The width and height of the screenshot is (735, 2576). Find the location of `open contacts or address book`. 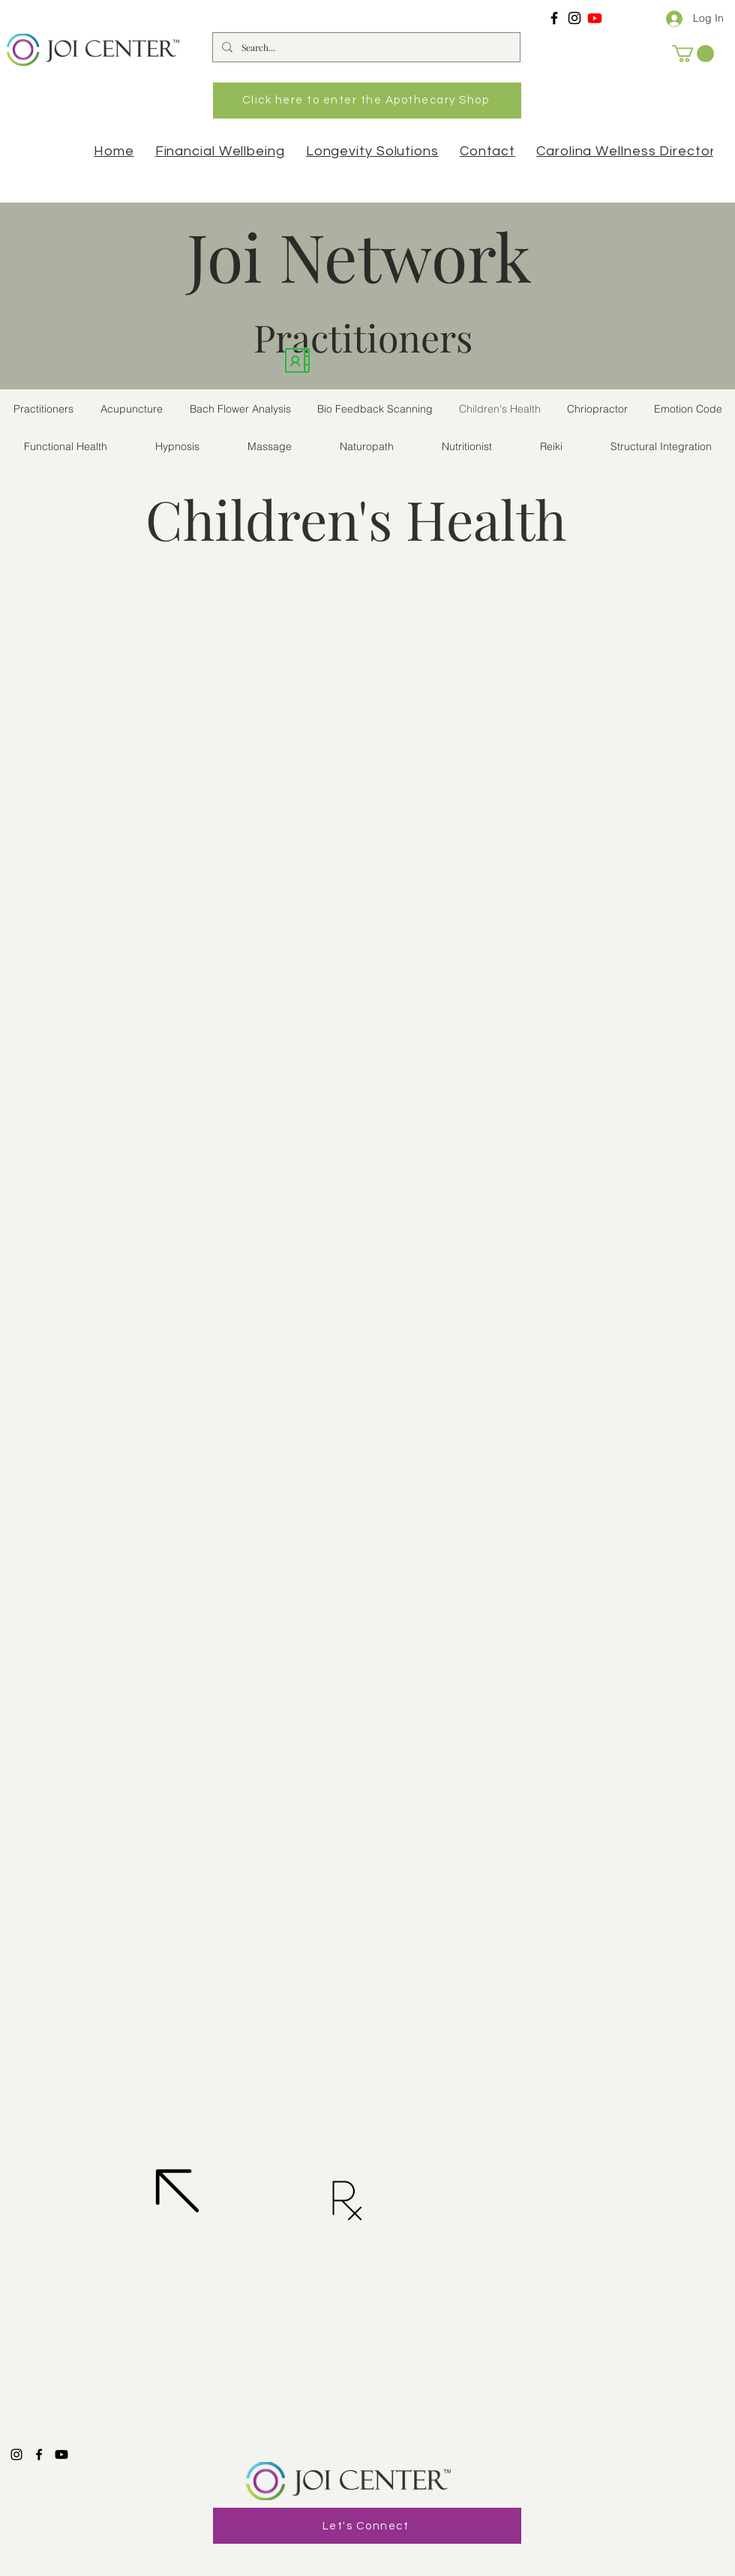

open contacts or address book is located at coordinates (297, 360).